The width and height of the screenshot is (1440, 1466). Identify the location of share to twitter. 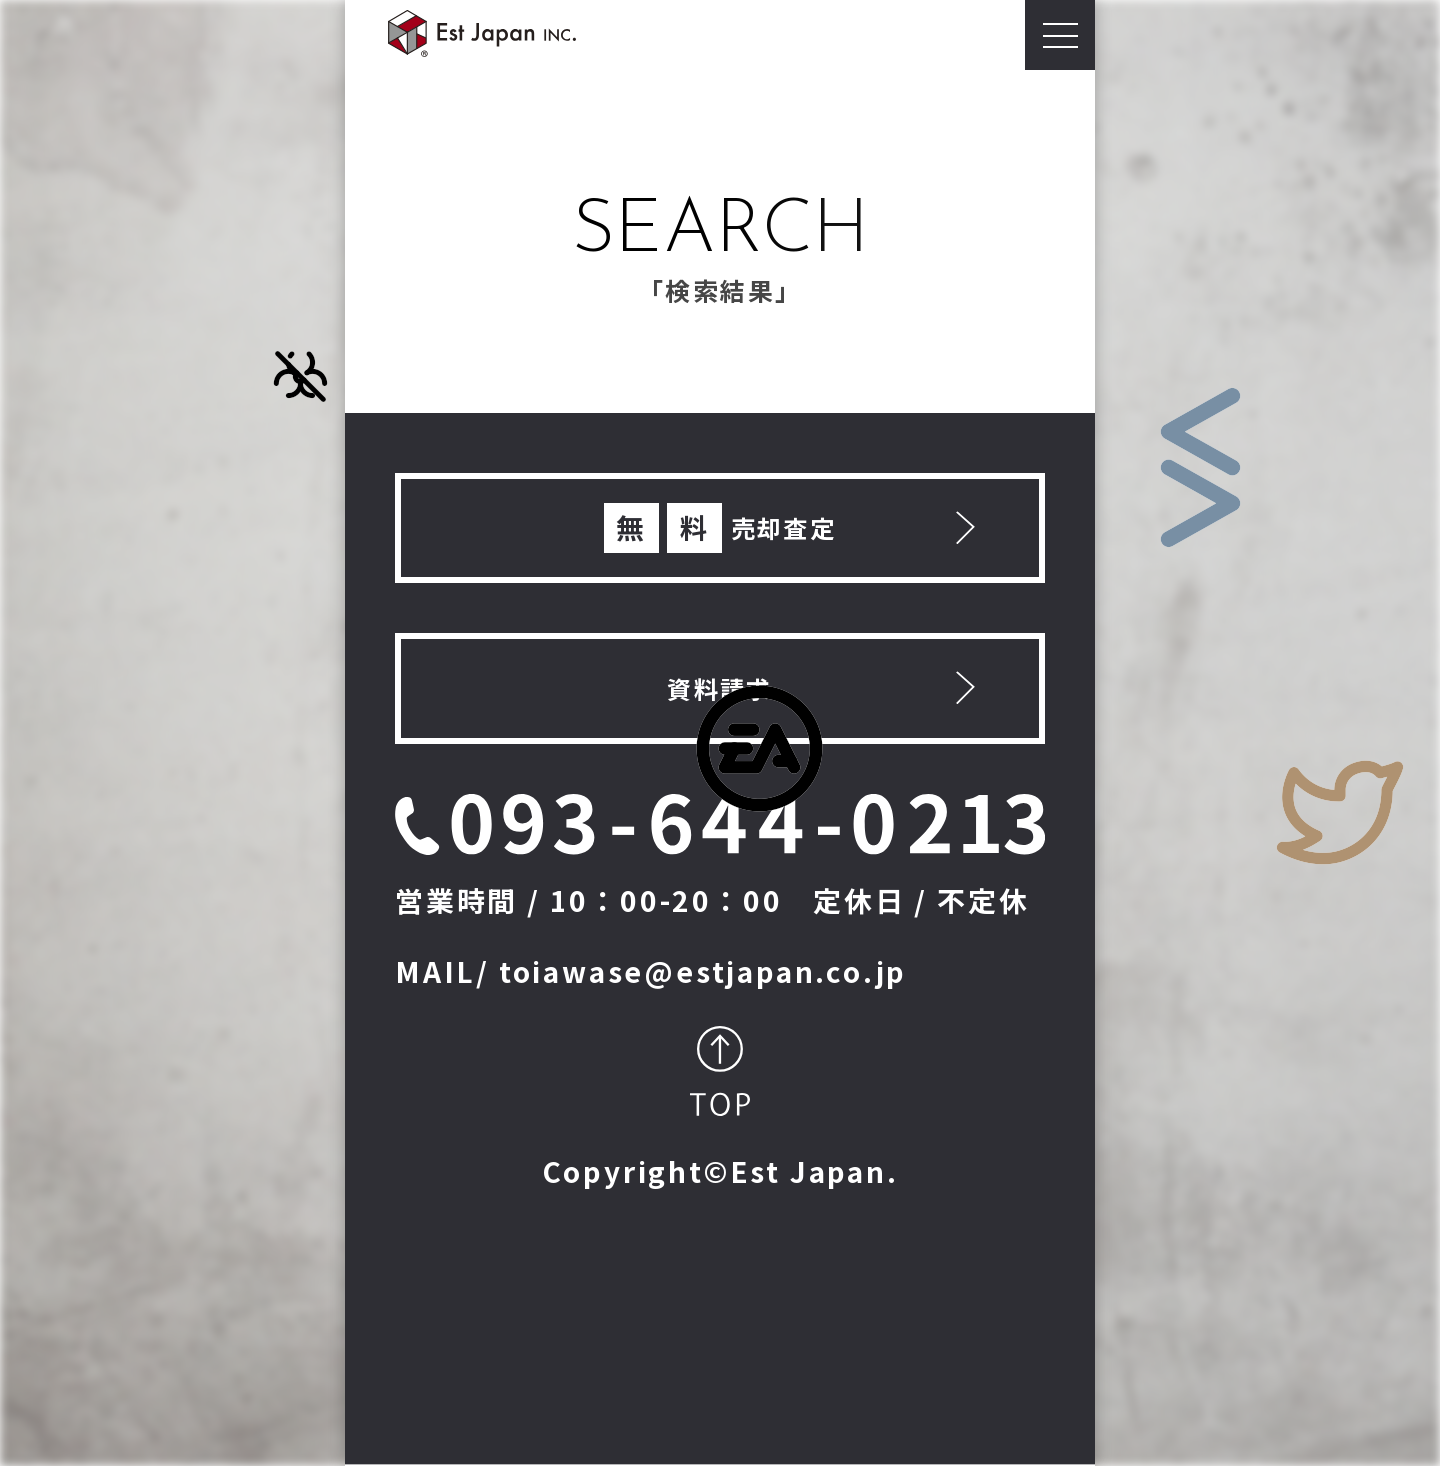
(1340, 813).